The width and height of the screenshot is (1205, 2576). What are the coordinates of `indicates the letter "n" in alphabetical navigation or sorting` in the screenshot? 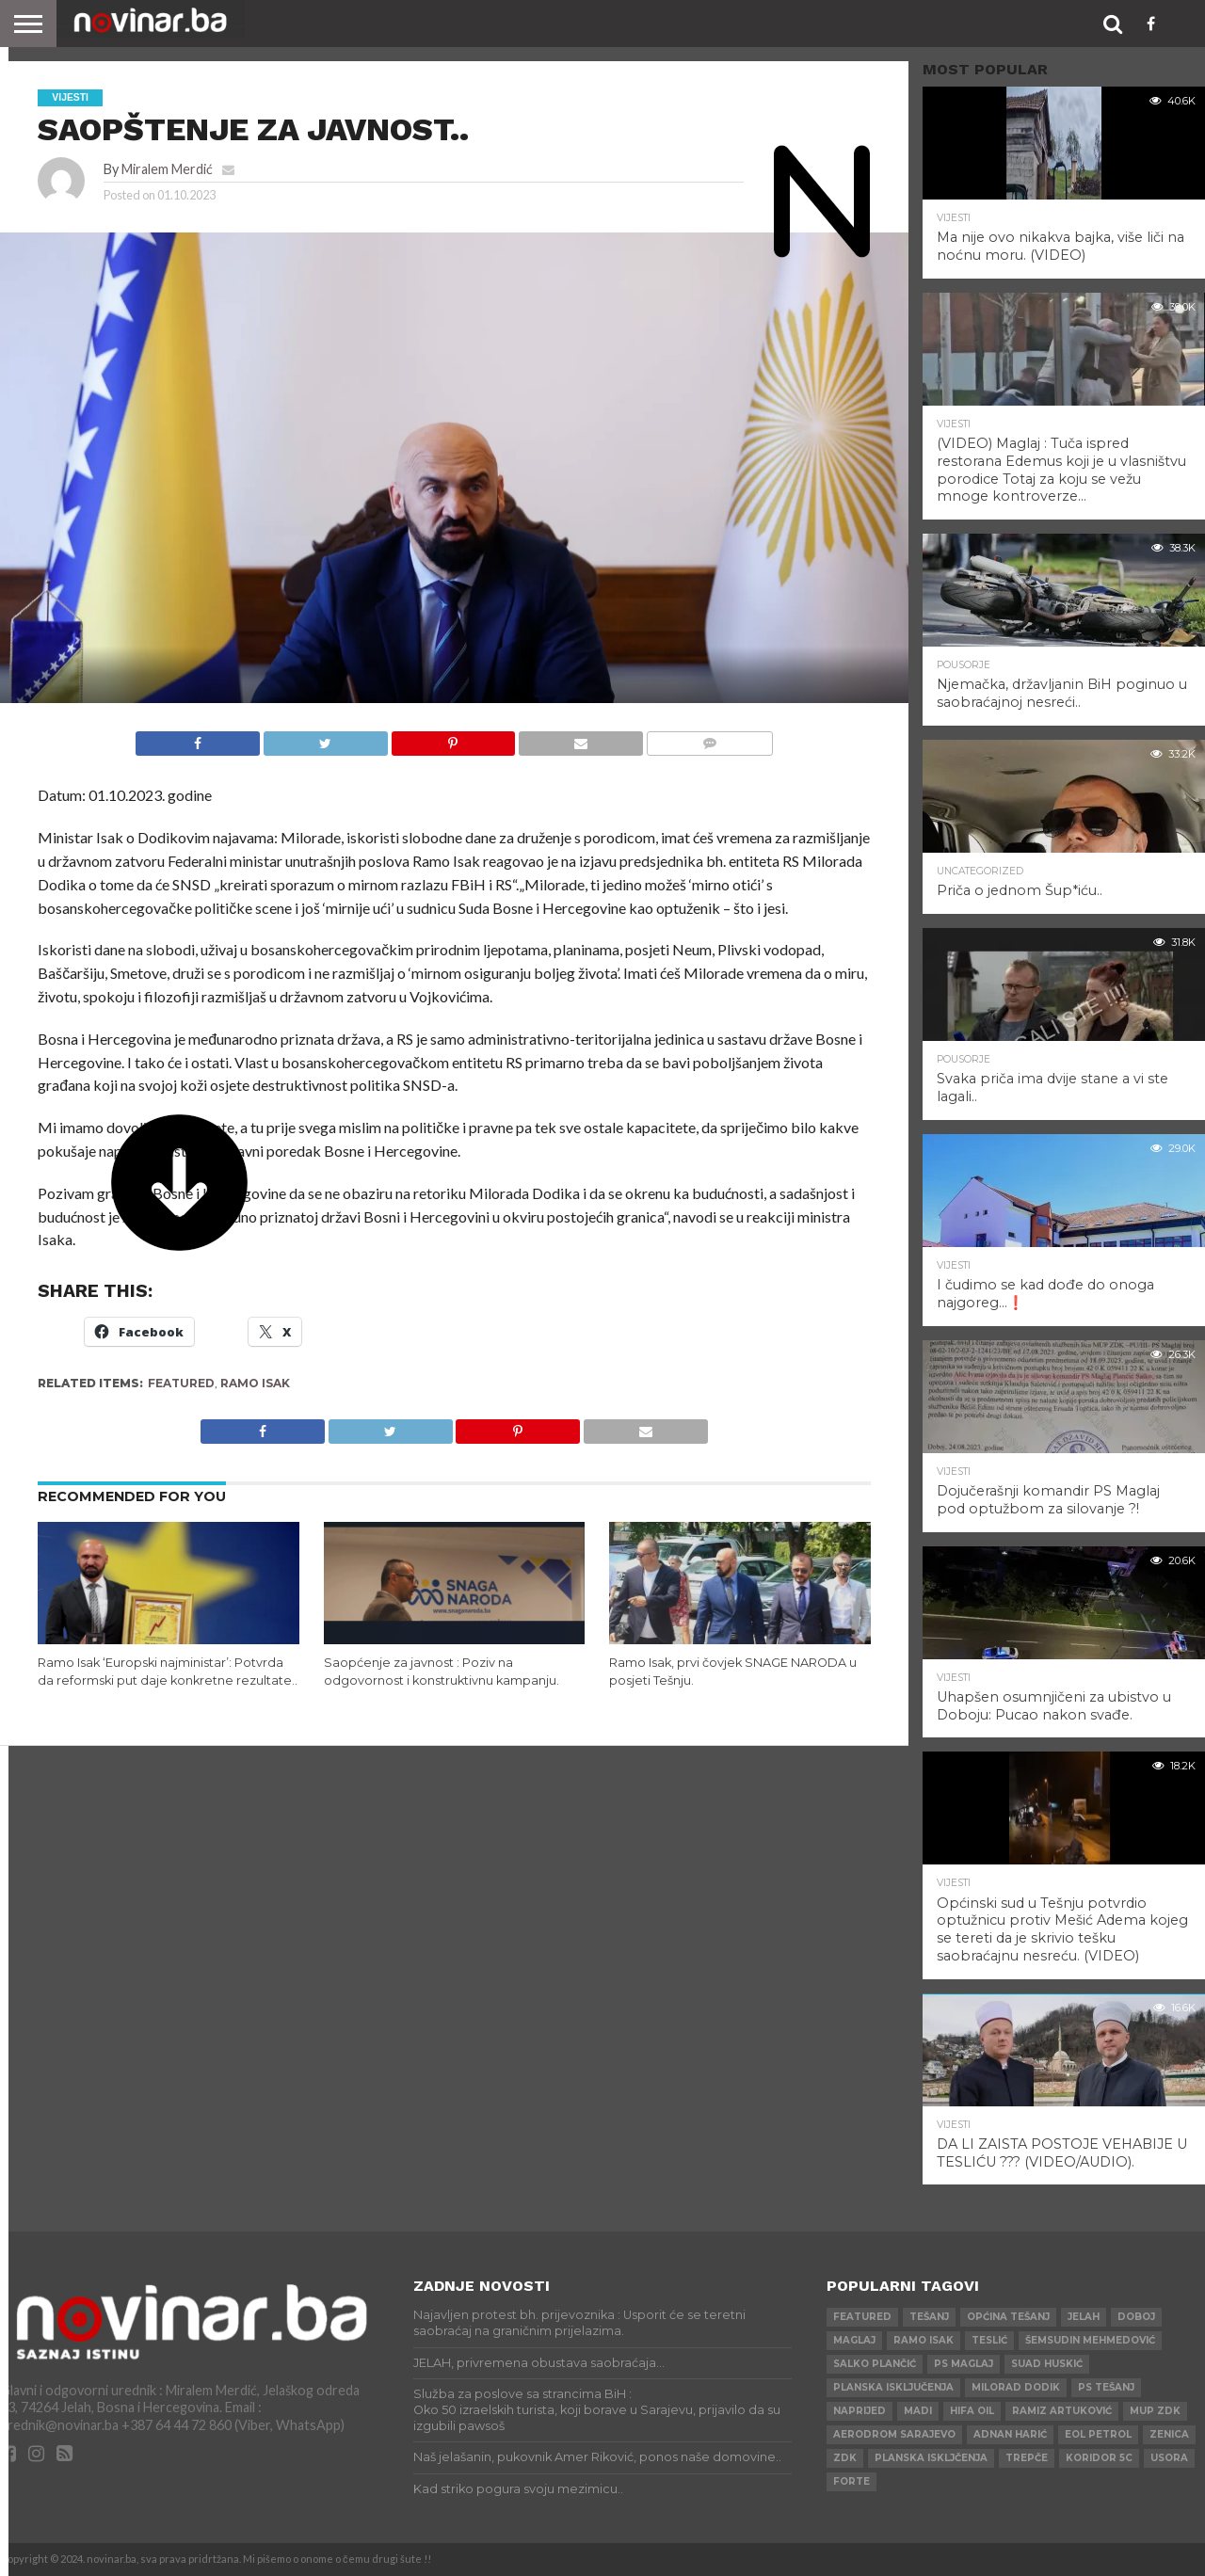 It's located at (822, 201).